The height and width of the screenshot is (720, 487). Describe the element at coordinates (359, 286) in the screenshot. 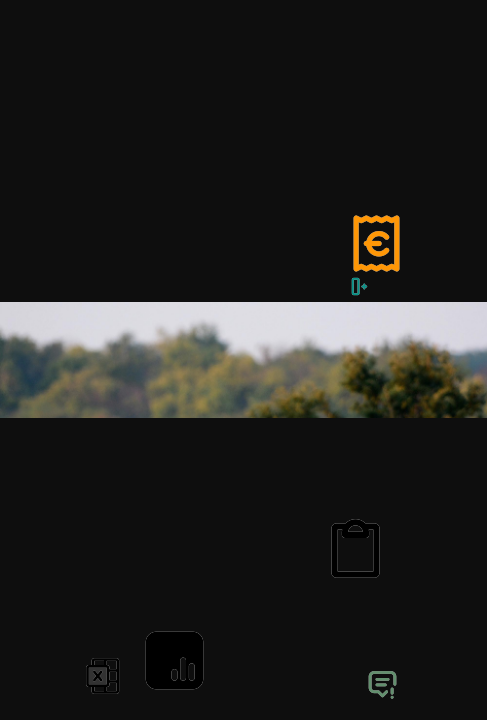

I see `insert a new column to the right` at that location.